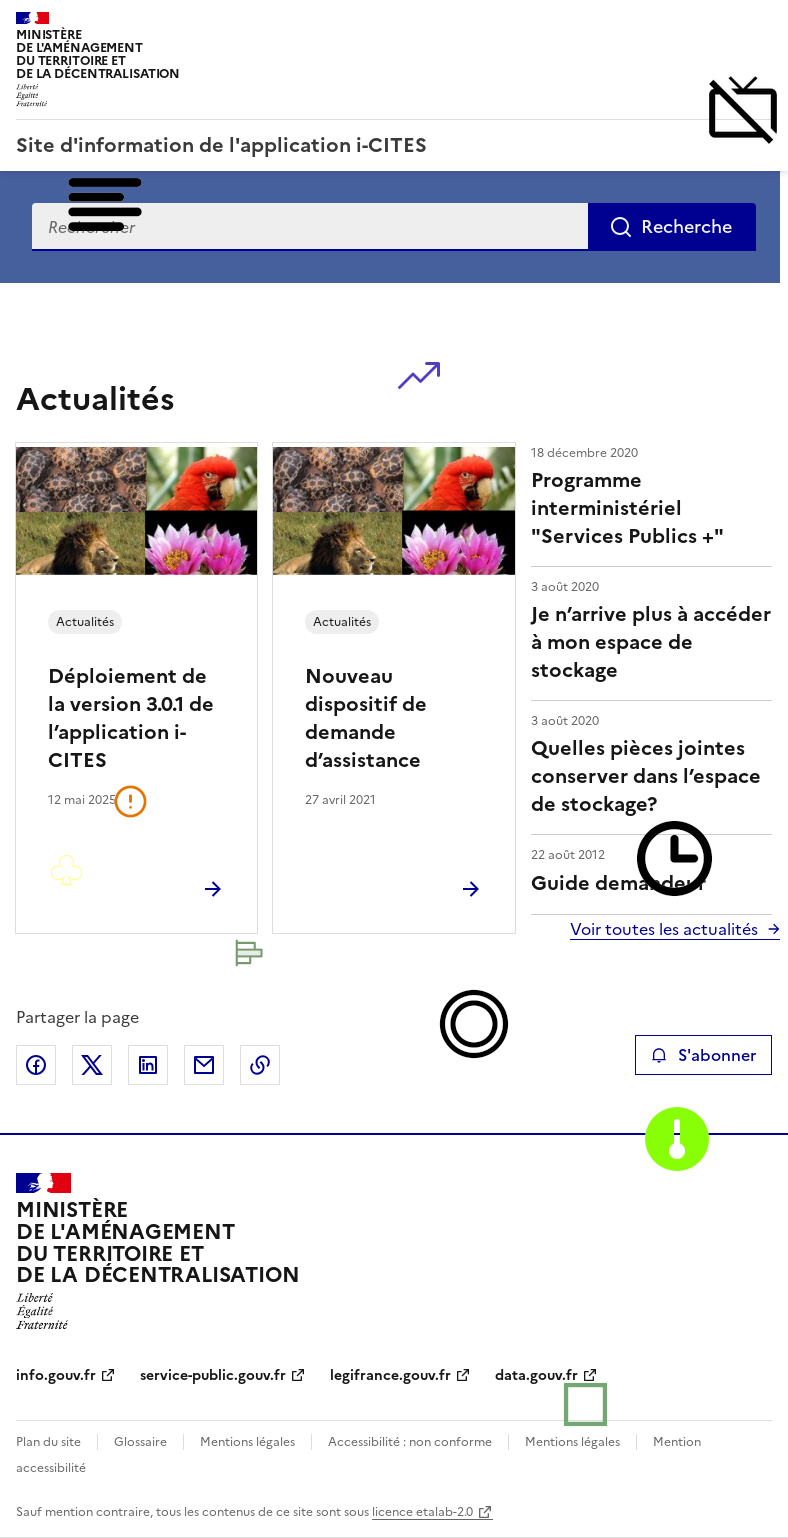 This screenshot has height=1538, width=788. Describe the element at coordinates (130, 801) in the screenshot. I see `indicates a warning or alert message` at that location.